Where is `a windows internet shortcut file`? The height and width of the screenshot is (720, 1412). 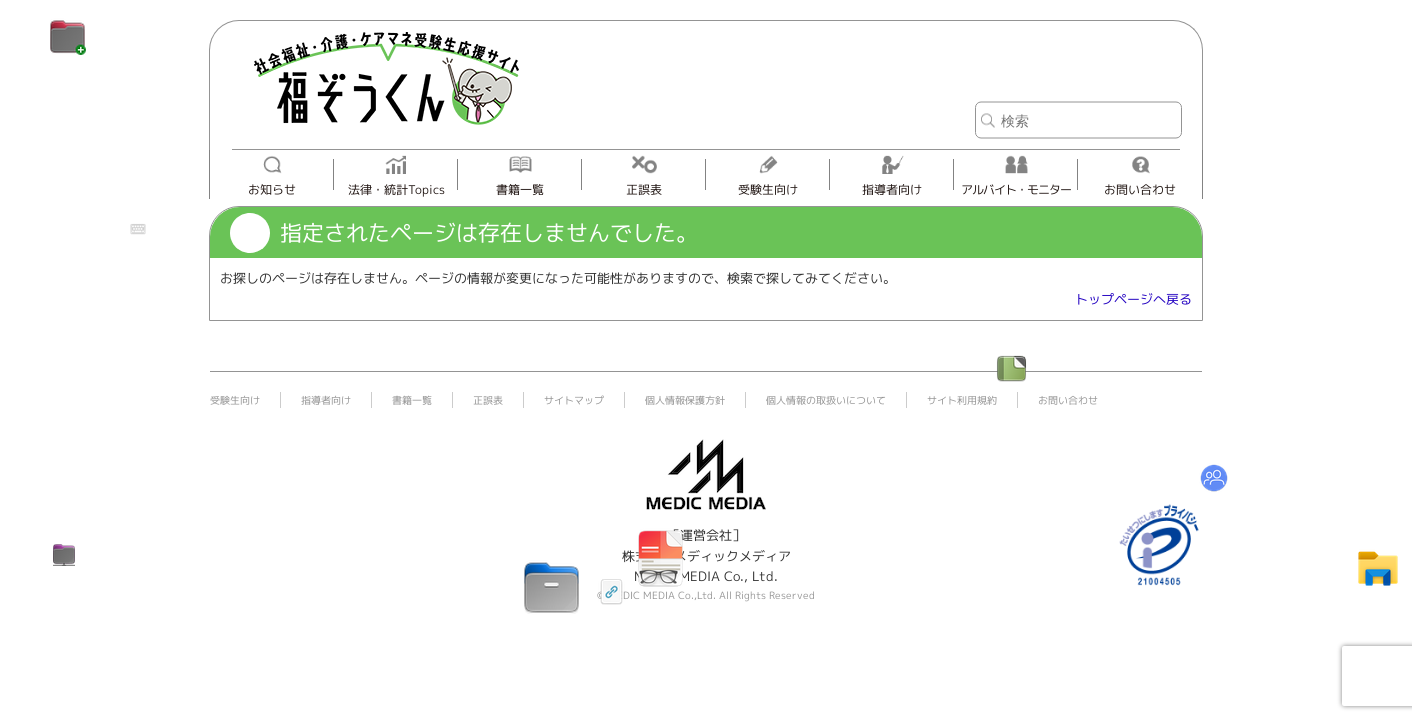
a windows internet shortcut file is located at coordinates (611, 591).